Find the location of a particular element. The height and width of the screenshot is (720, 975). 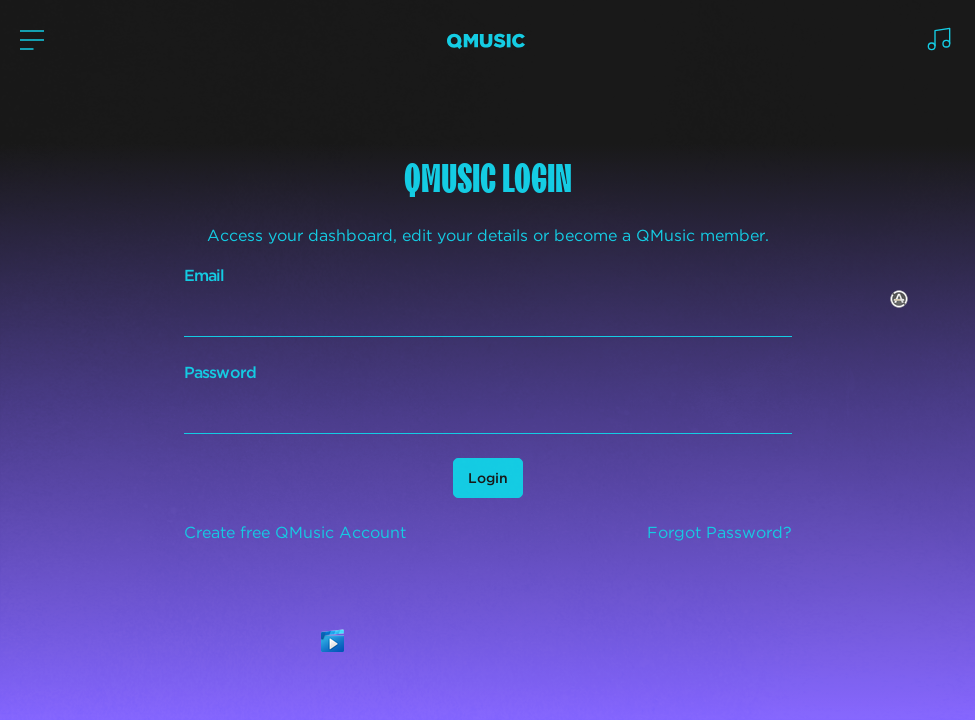

open the movies app is located at coordinates (332, 640).